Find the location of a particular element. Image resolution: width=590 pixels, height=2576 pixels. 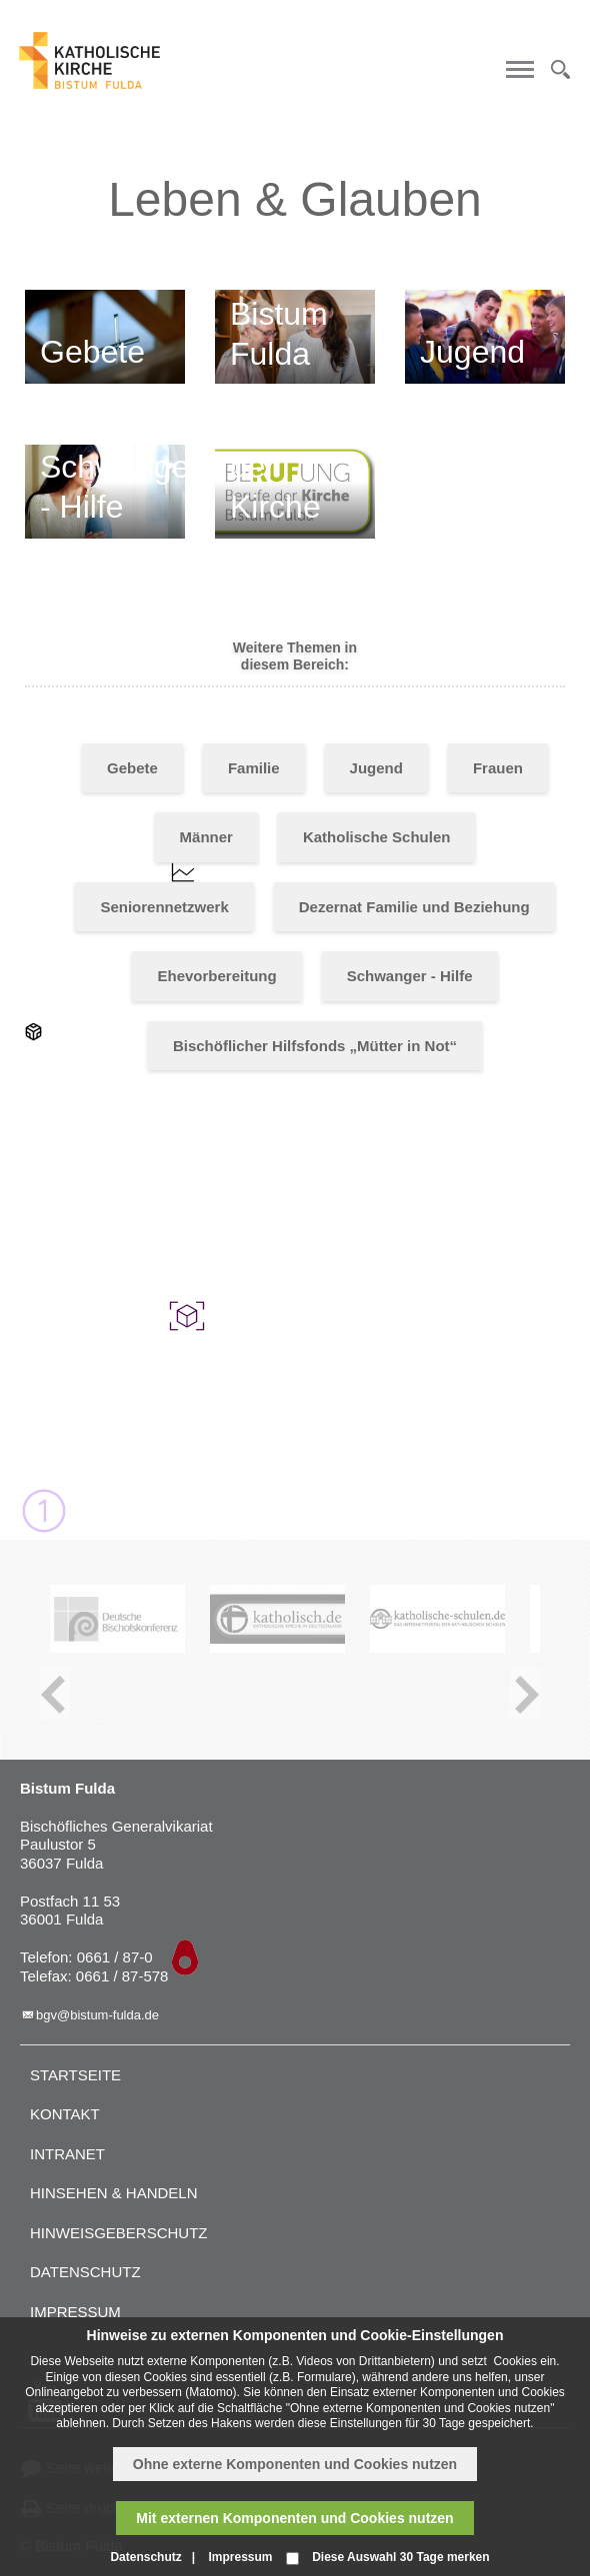

open codesandbox development environment is located at coordinates (33, 1031).